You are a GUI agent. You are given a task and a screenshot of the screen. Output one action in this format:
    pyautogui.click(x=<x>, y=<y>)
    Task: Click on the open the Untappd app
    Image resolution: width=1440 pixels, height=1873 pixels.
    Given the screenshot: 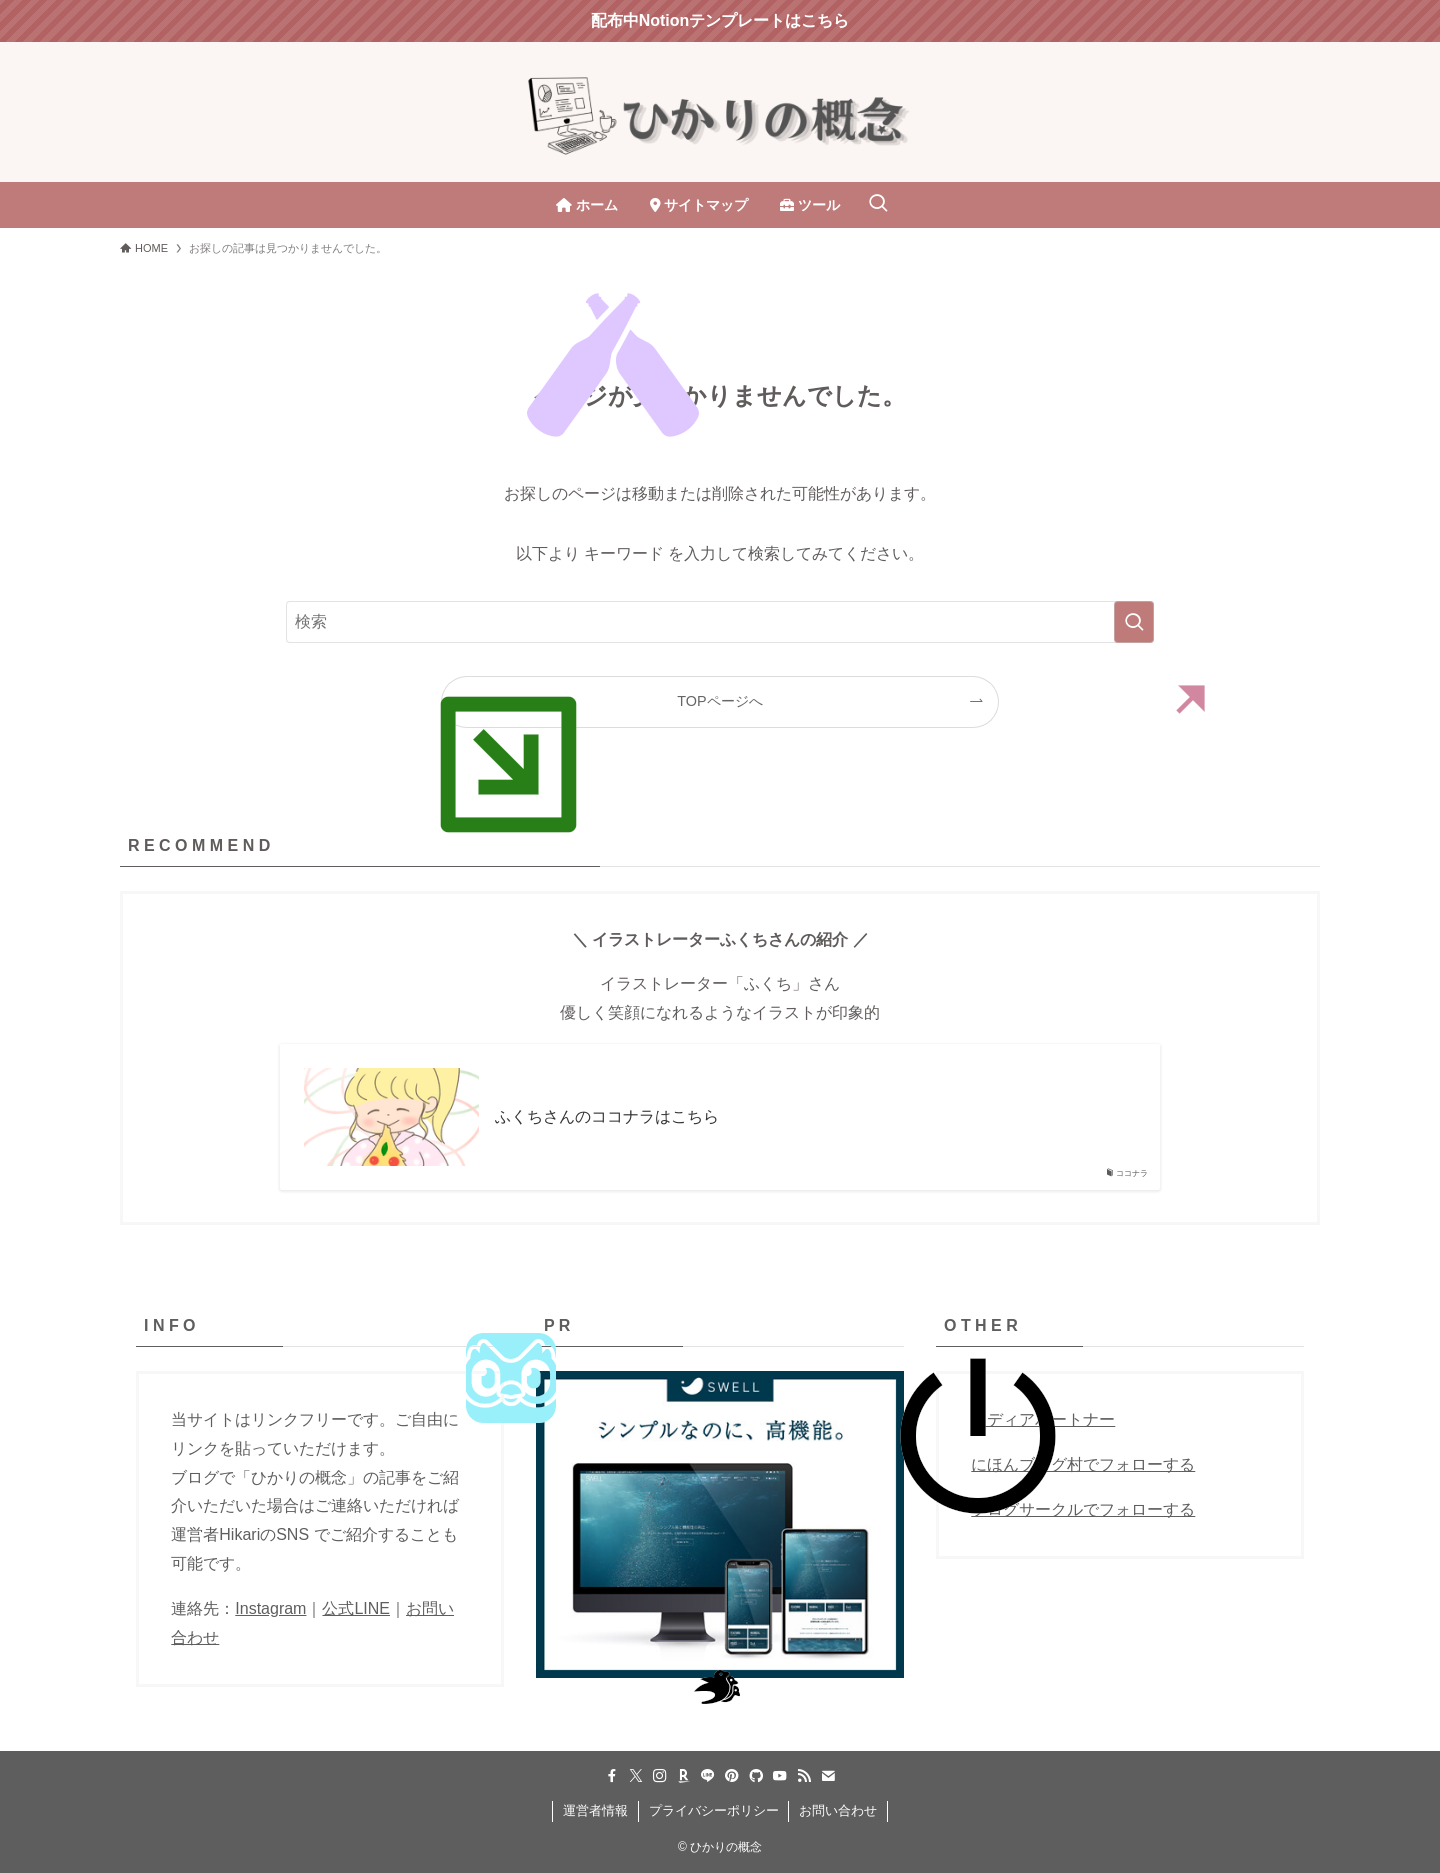 What is the action you would take?
    pyautogui.click(x=613, y=365)
    